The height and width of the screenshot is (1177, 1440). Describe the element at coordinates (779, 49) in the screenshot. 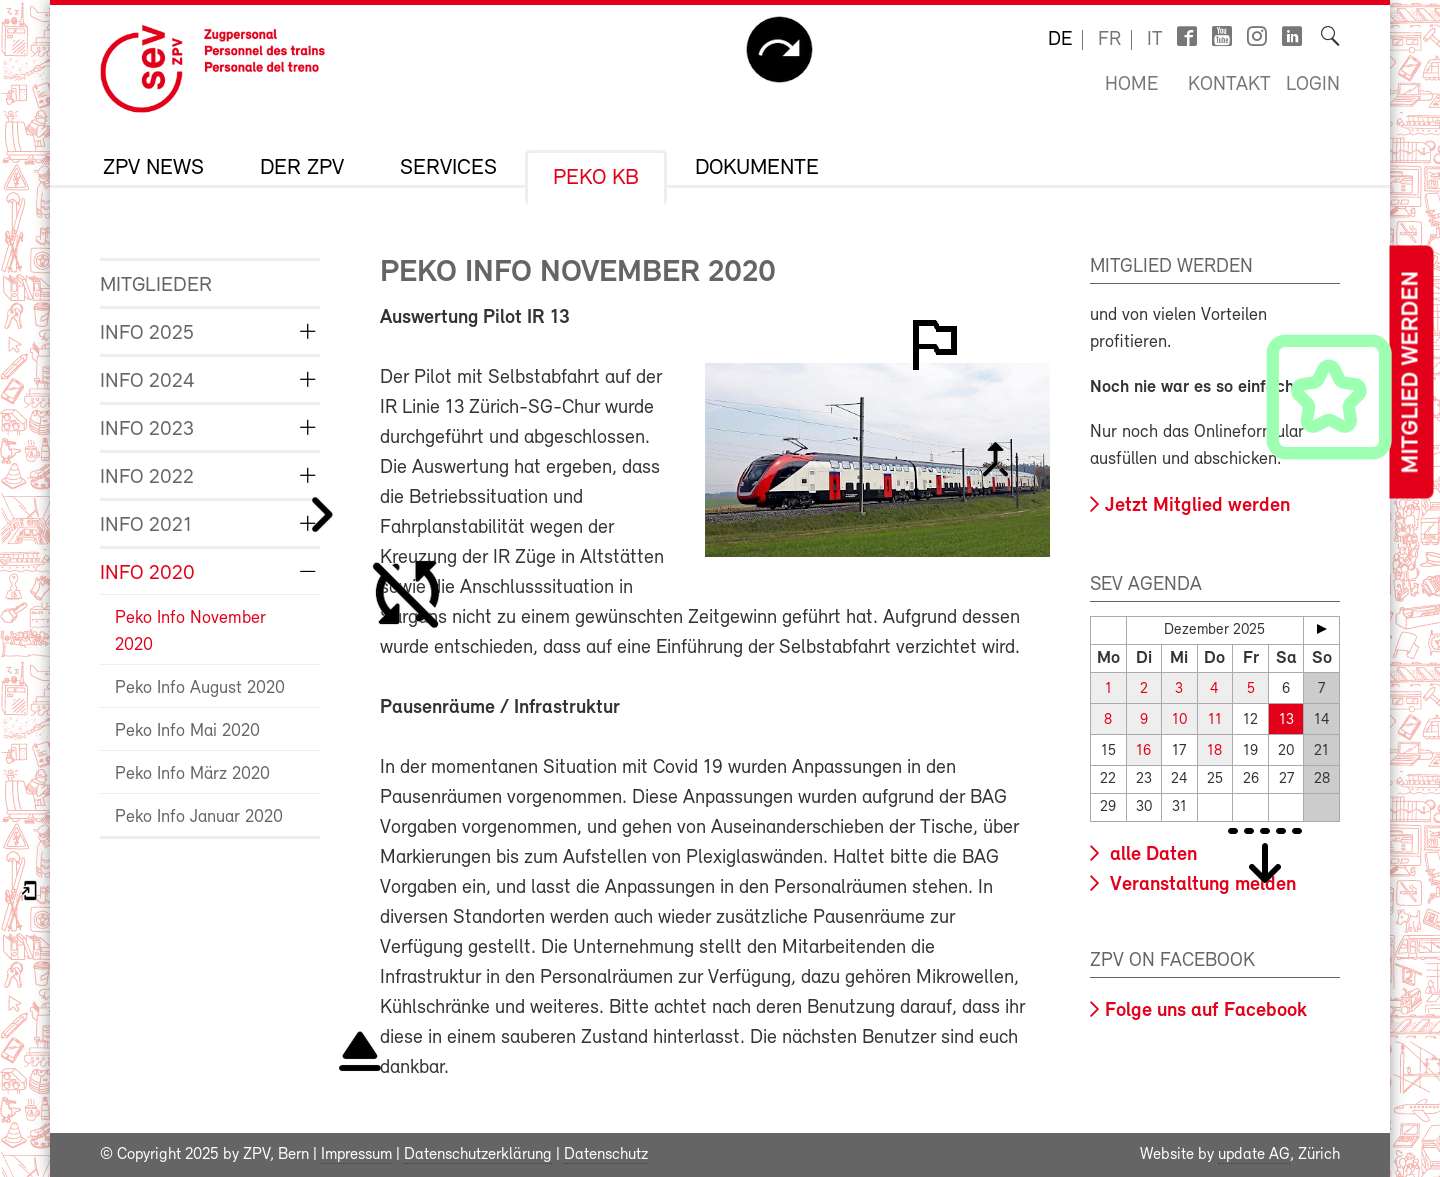

I see `skip to next scheduled task or plan` at that location.